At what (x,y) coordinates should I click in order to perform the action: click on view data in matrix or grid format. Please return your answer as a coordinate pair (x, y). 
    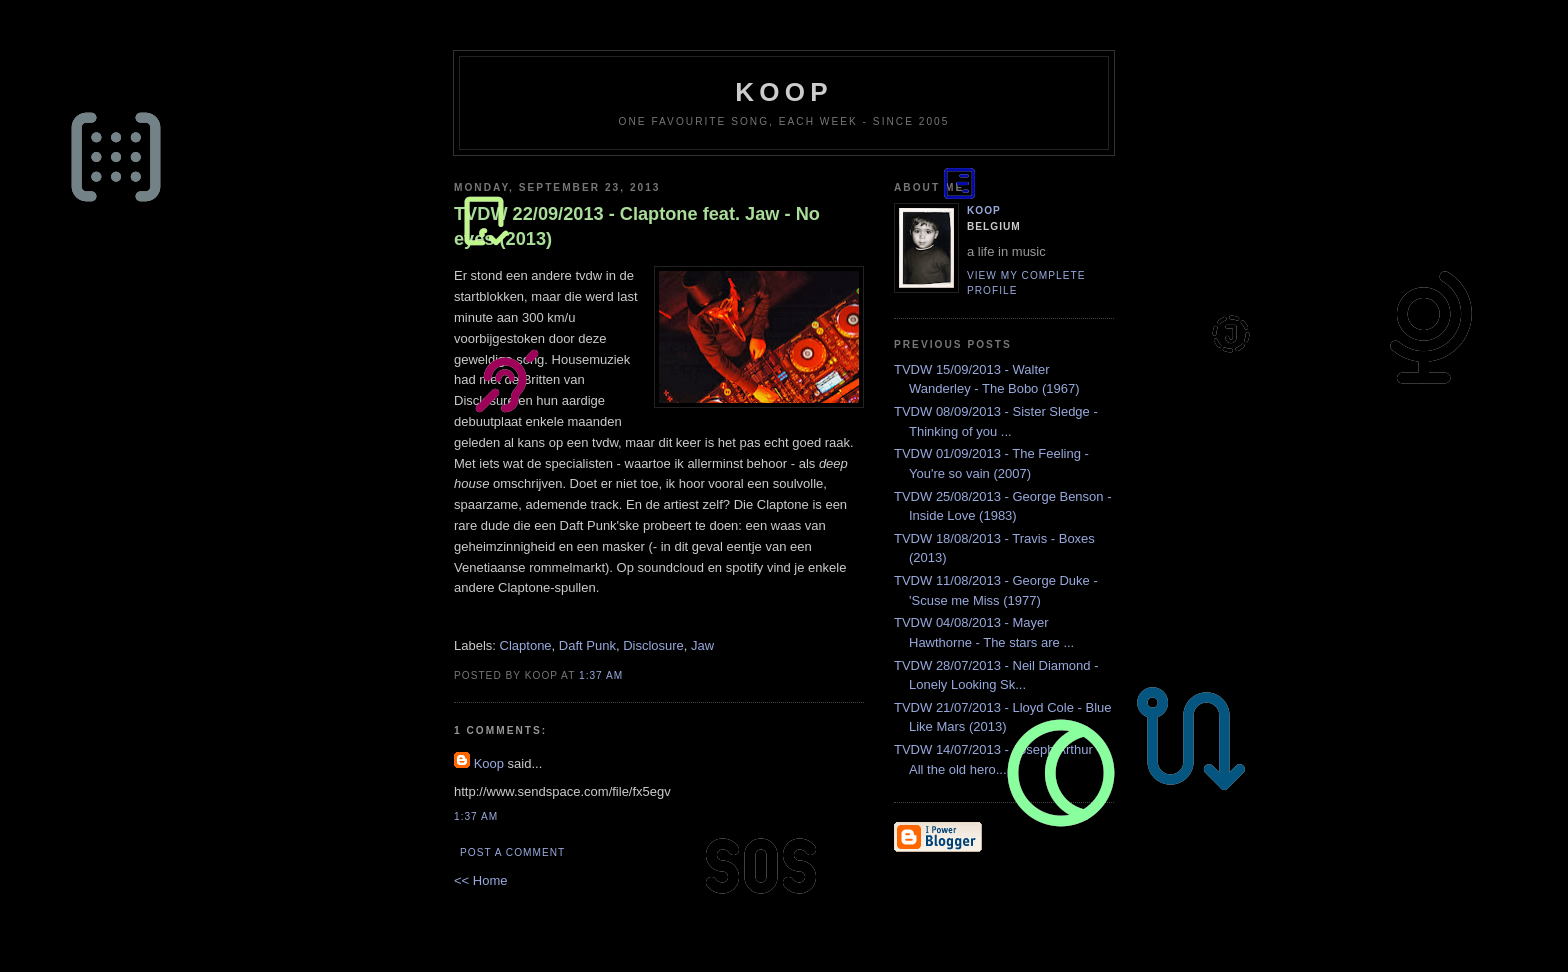
    Looking at the image, I should click on (116, 157).